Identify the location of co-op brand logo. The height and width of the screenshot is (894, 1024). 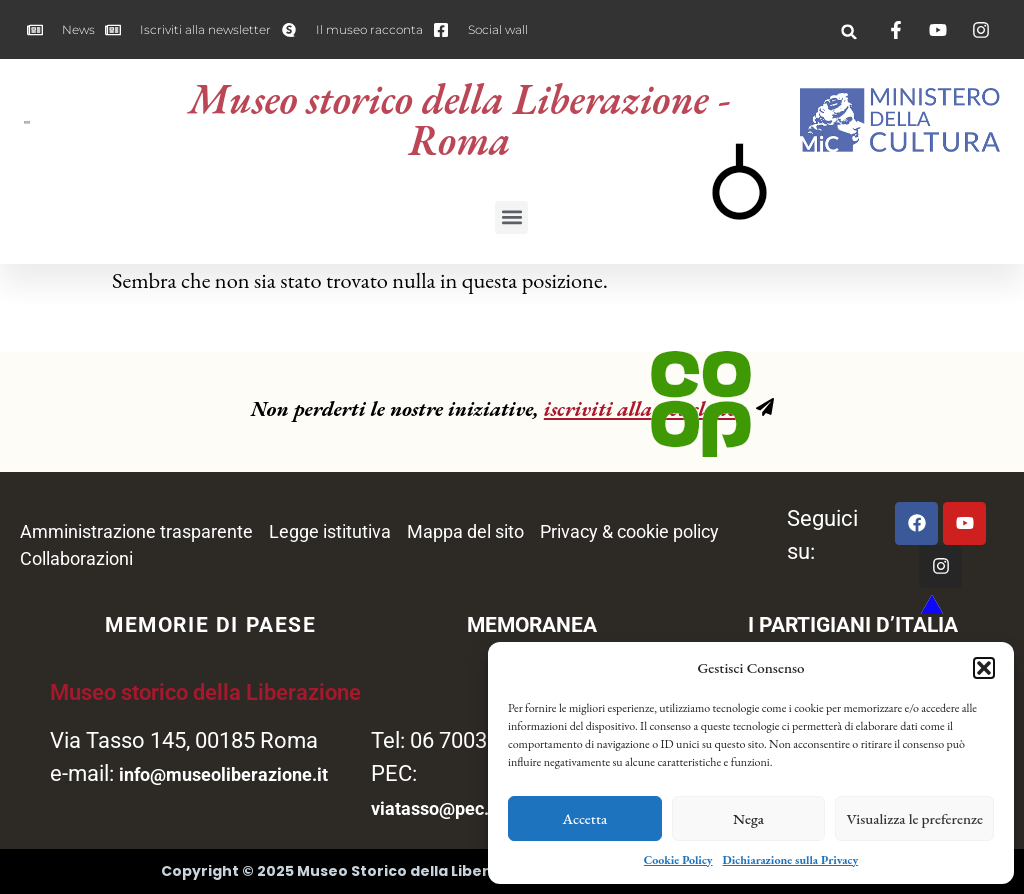
(701, 404).